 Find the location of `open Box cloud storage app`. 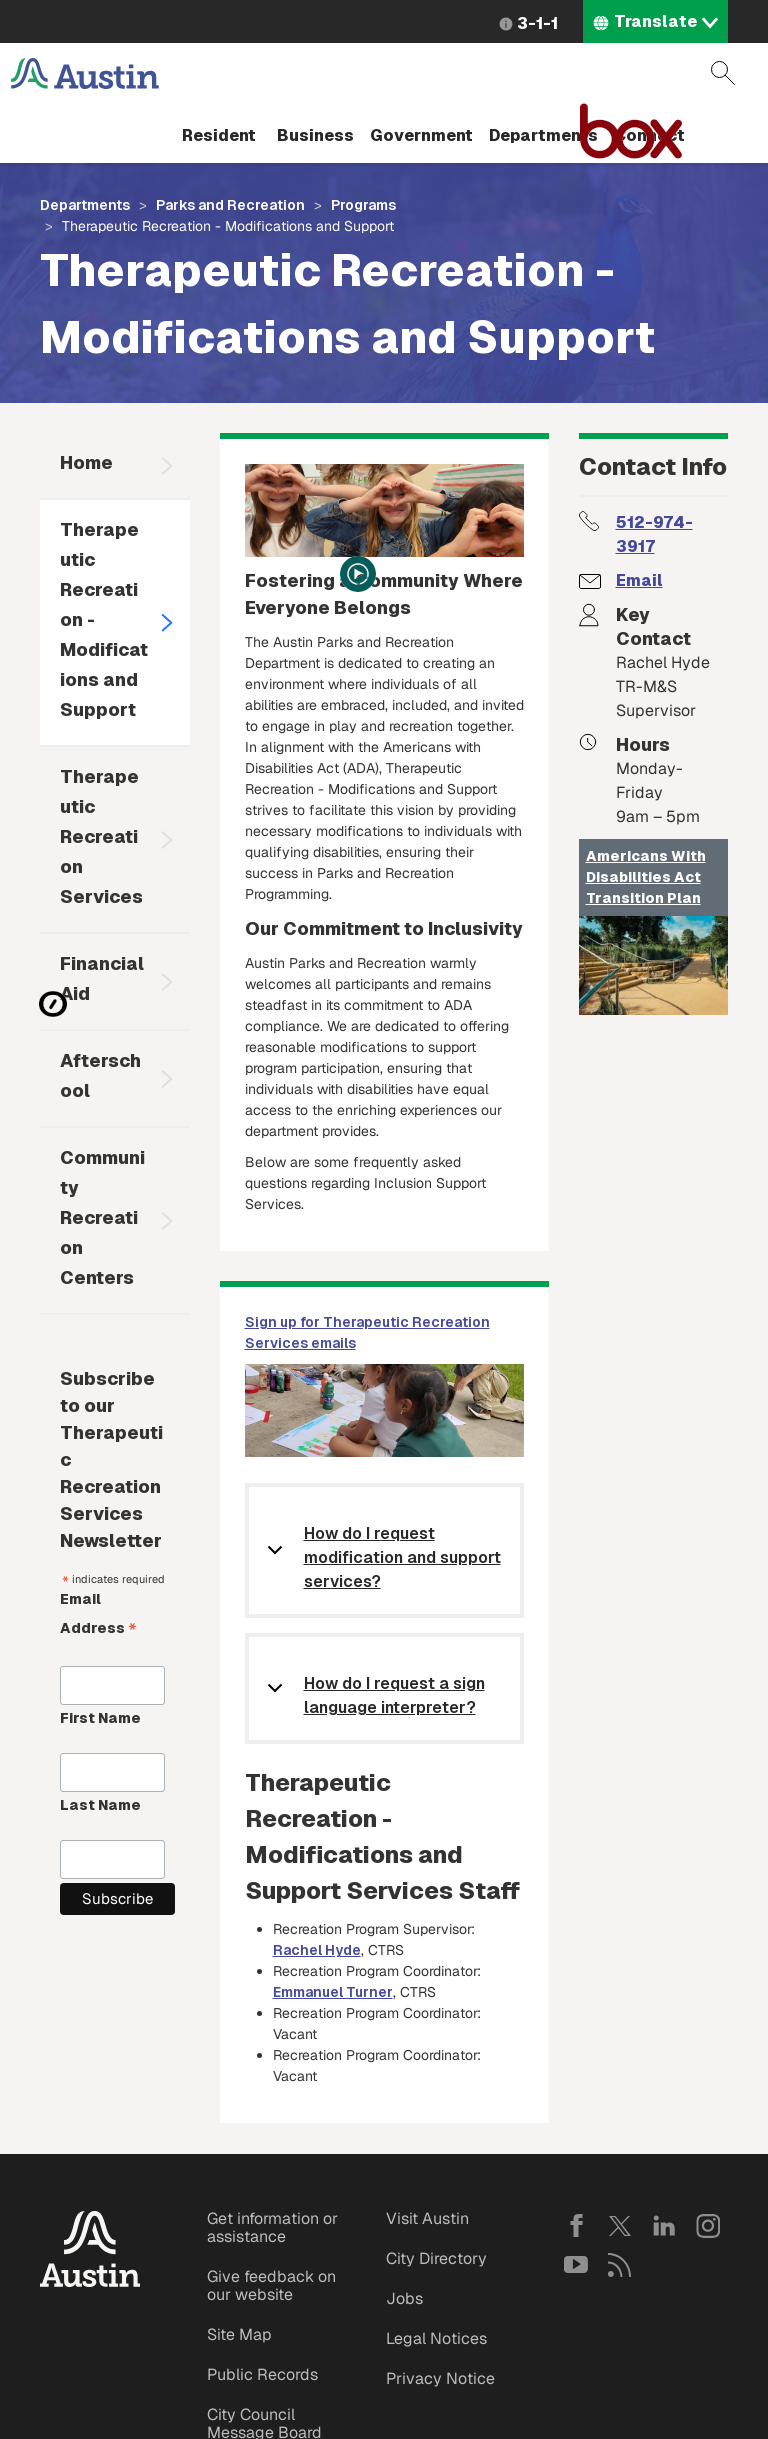

open Box cloud storage app is located at coordinates (631, 131).